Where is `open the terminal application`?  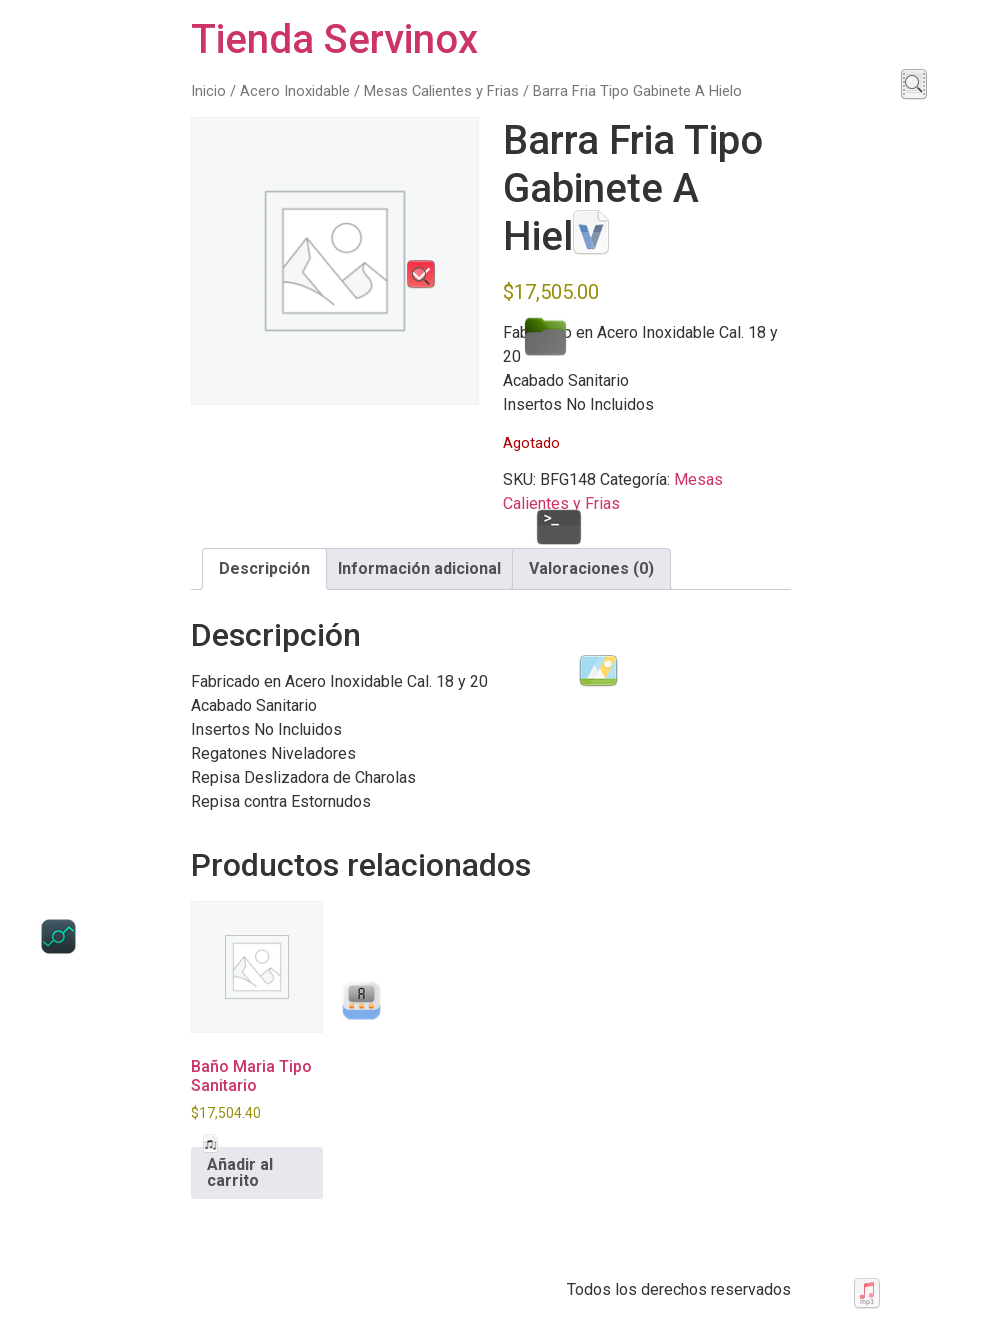
open the terminal application is located at coordinates (559, 527).